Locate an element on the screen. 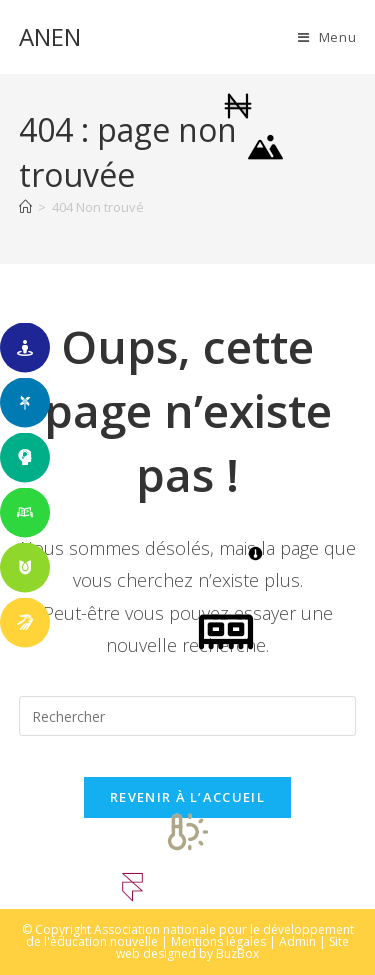 The height and width of the screenshot is (975, 375). view current outdoor temperature is located at coordinates (188, 832).